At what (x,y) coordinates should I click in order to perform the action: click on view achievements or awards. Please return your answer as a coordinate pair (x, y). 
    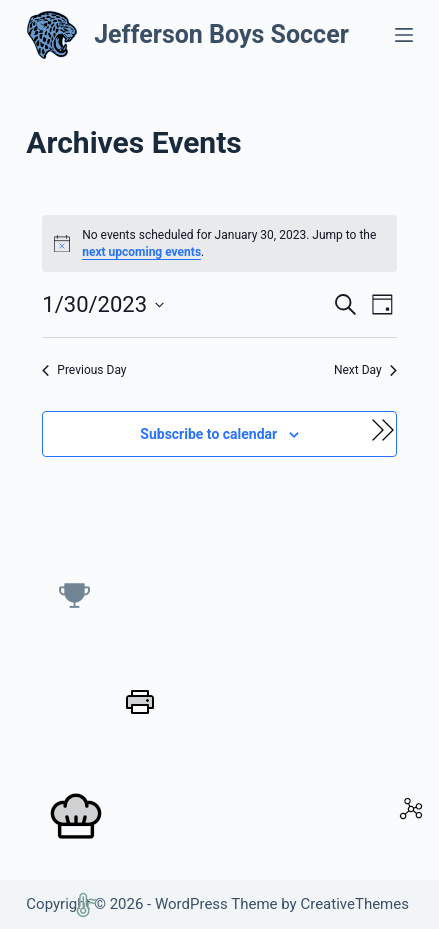
    Looking at the image, I should click on (74, 594).